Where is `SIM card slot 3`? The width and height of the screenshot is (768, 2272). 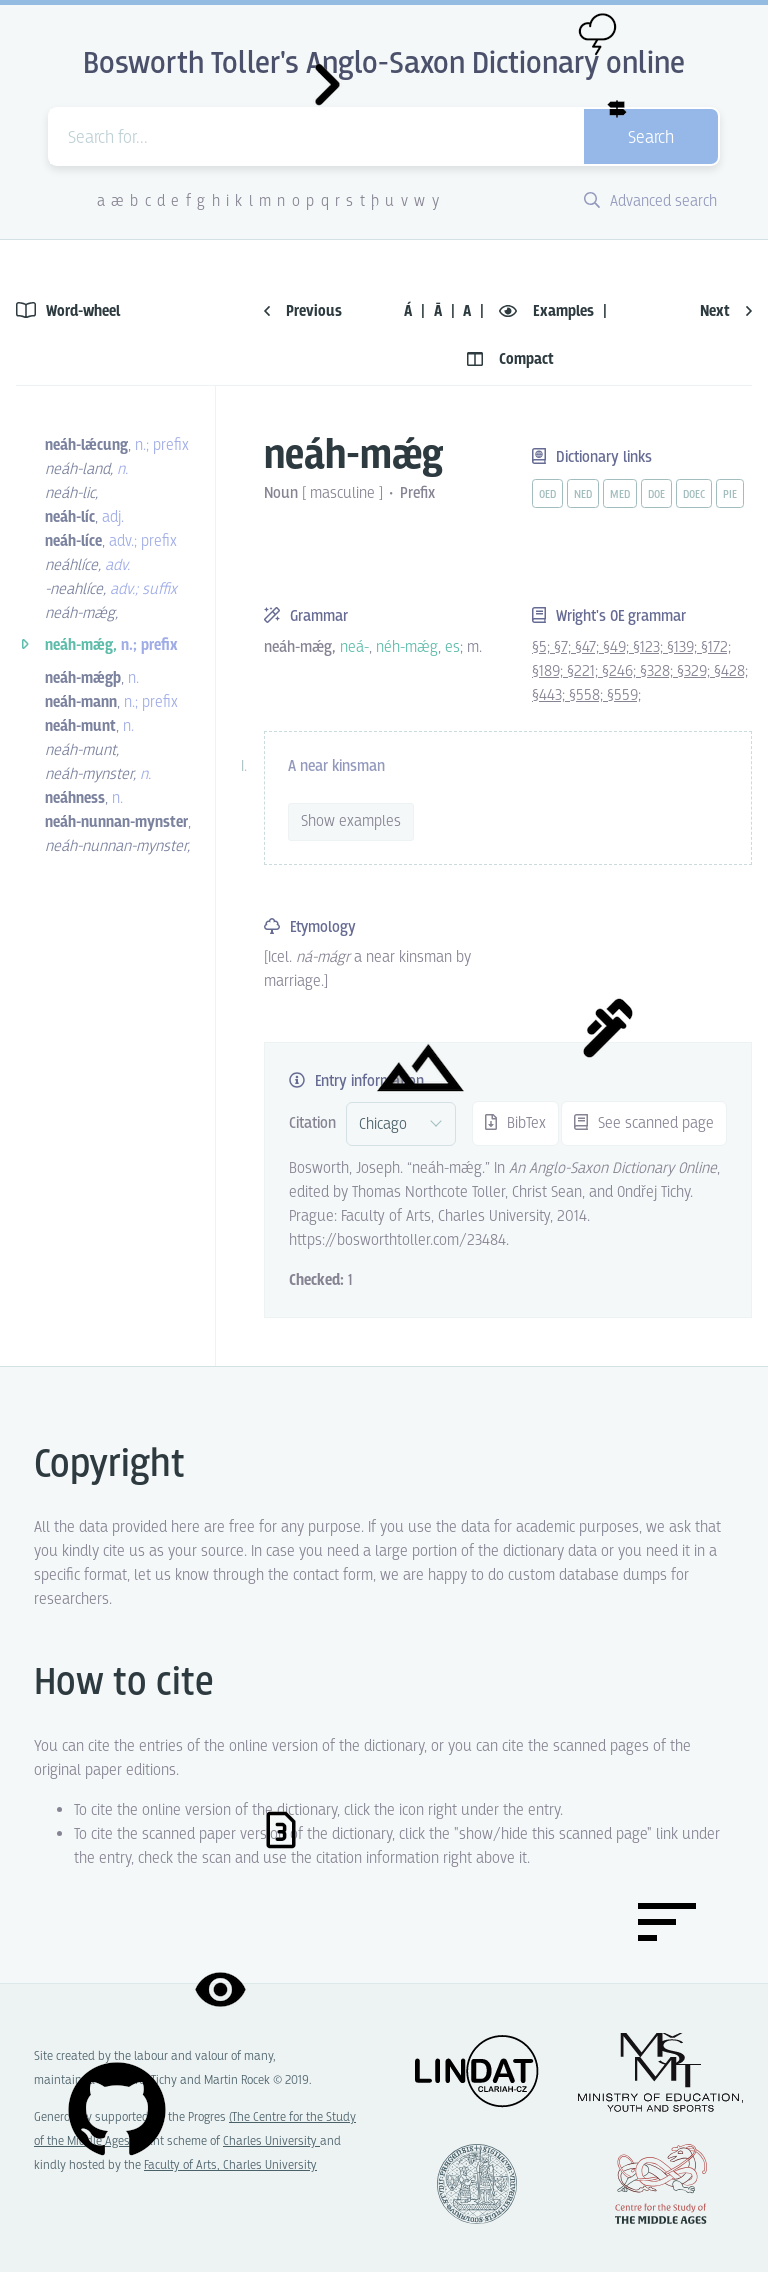
SIM card slot 3 is located at coordinates (281, 1830).